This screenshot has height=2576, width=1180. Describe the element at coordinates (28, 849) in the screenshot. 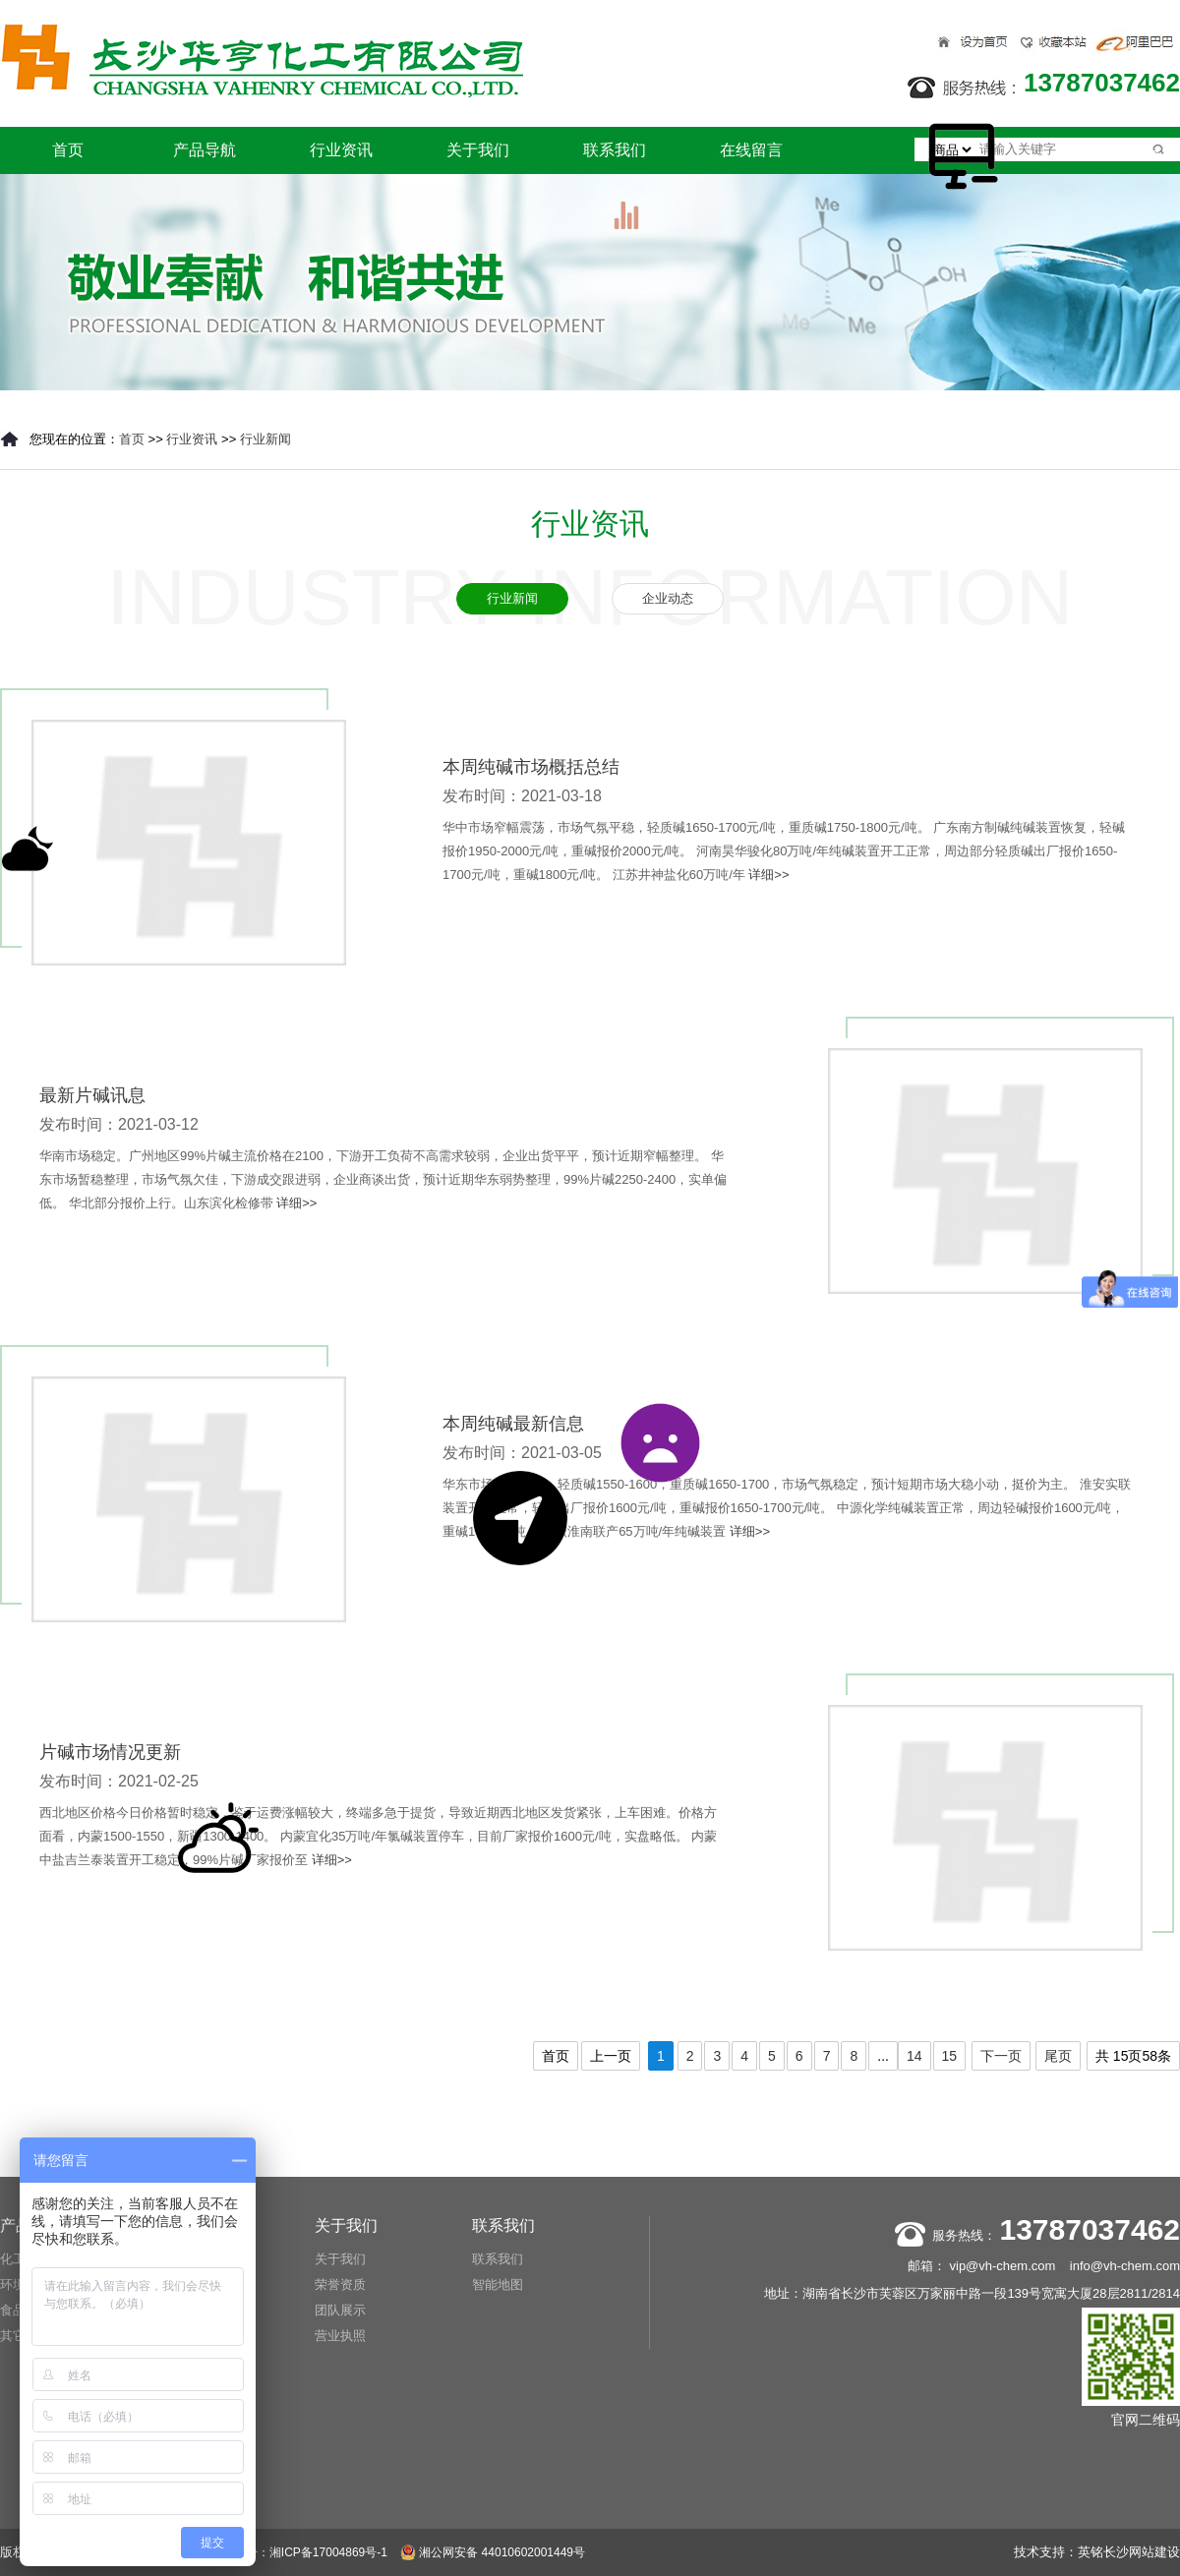

I see `indicates cloudy night weather conditions` at that location.